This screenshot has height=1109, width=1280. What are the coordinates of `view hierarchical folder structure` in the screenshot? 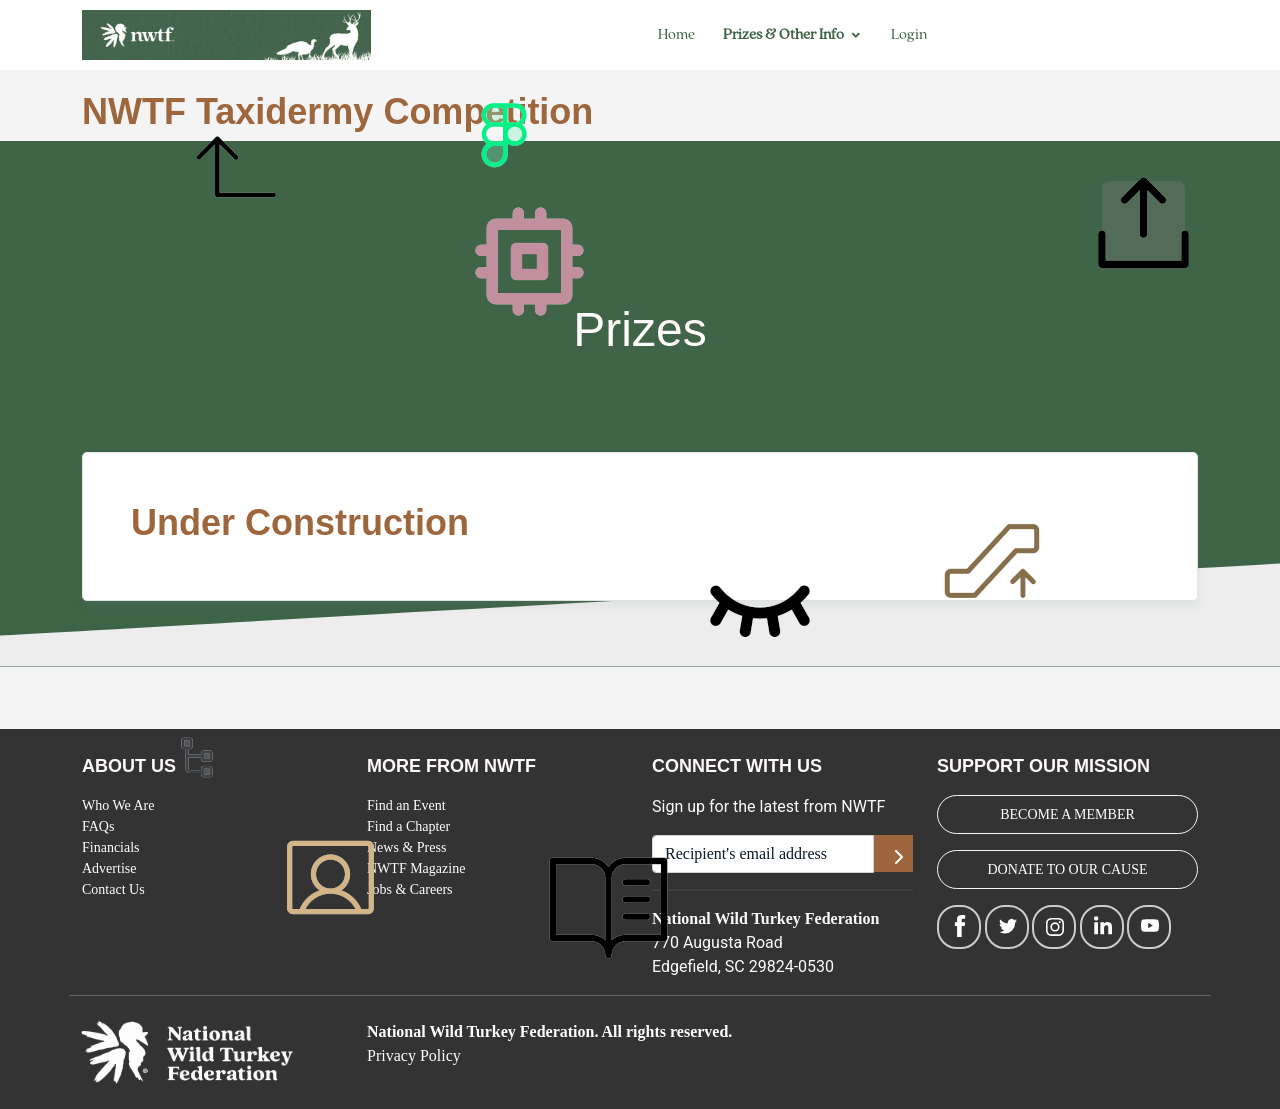 It's located at (195, 757).